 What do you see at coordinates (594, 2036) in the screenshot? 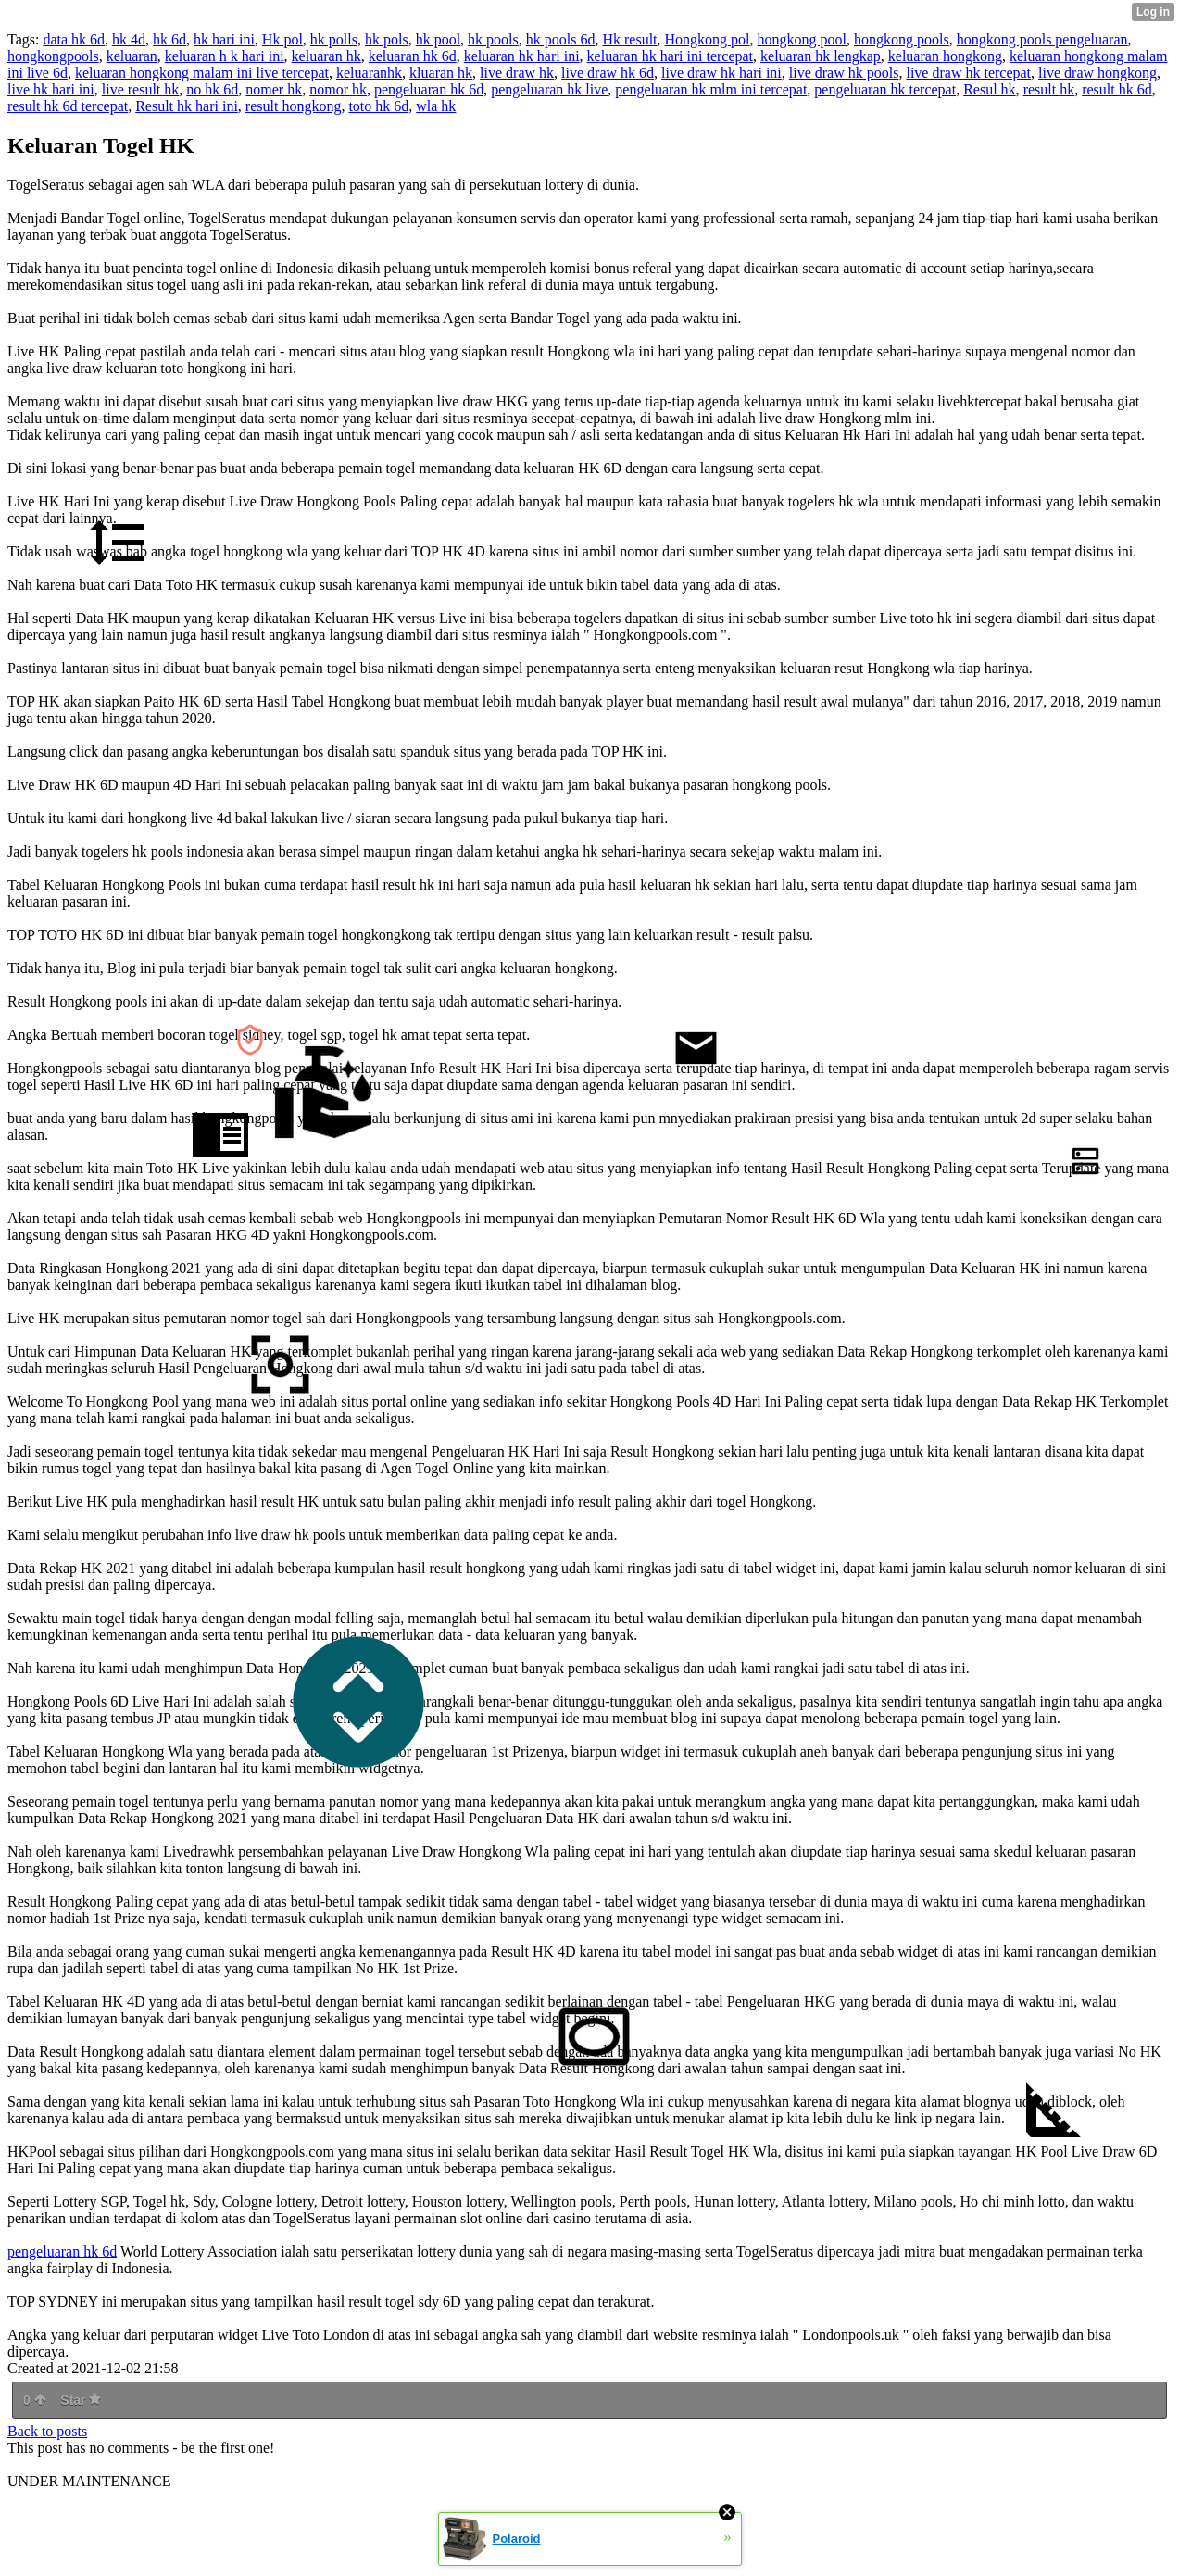
I see `apply vignette effect to photo` at bounding box center [594, 2036].